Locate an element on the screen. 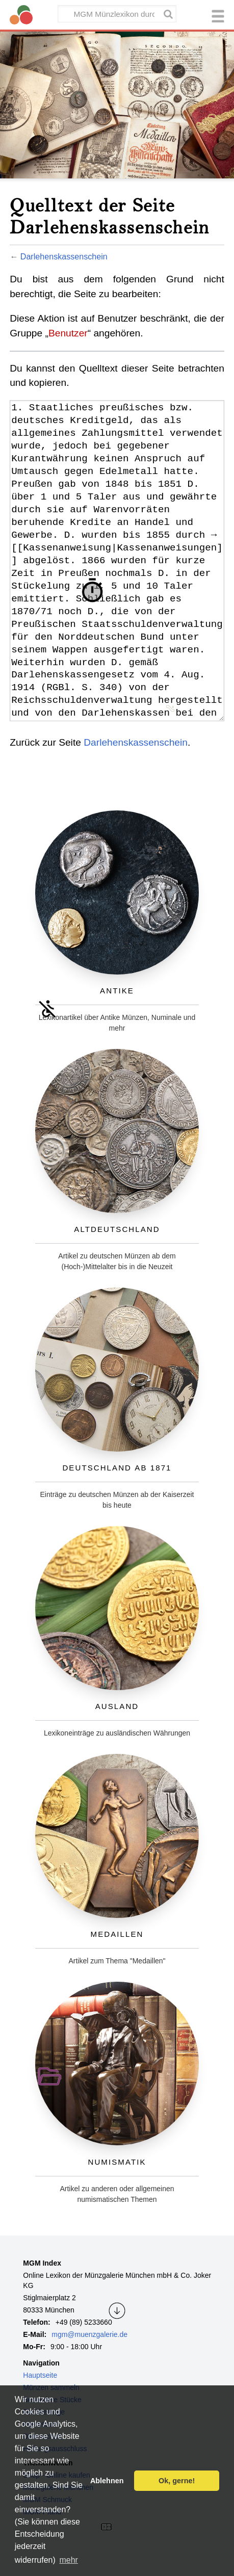 The height and width of the screenshot is (2576, 234). view nearby bento or lunch spots is located at coordinates (106, 2527).